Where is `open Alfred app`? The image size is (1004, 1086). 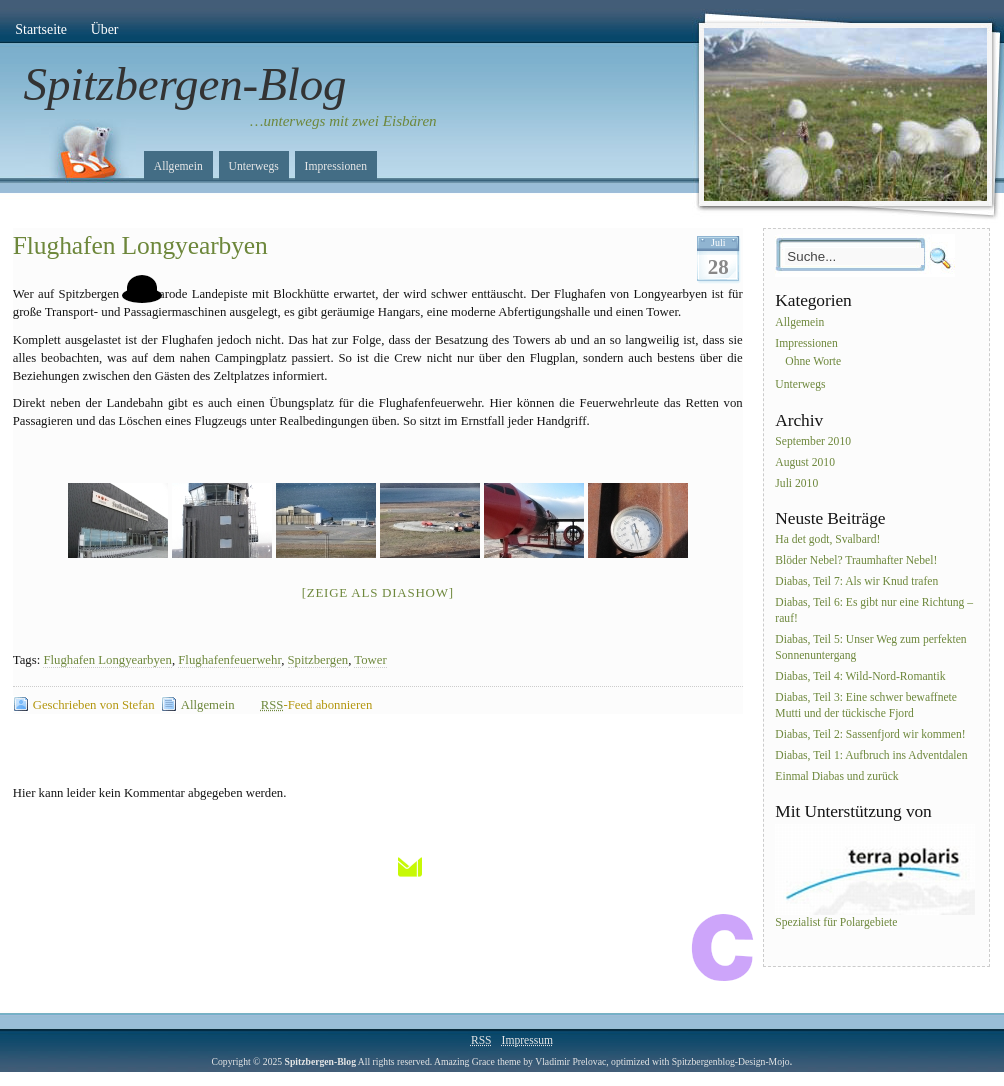
open Alfred app is located at coordinates (142, 289).